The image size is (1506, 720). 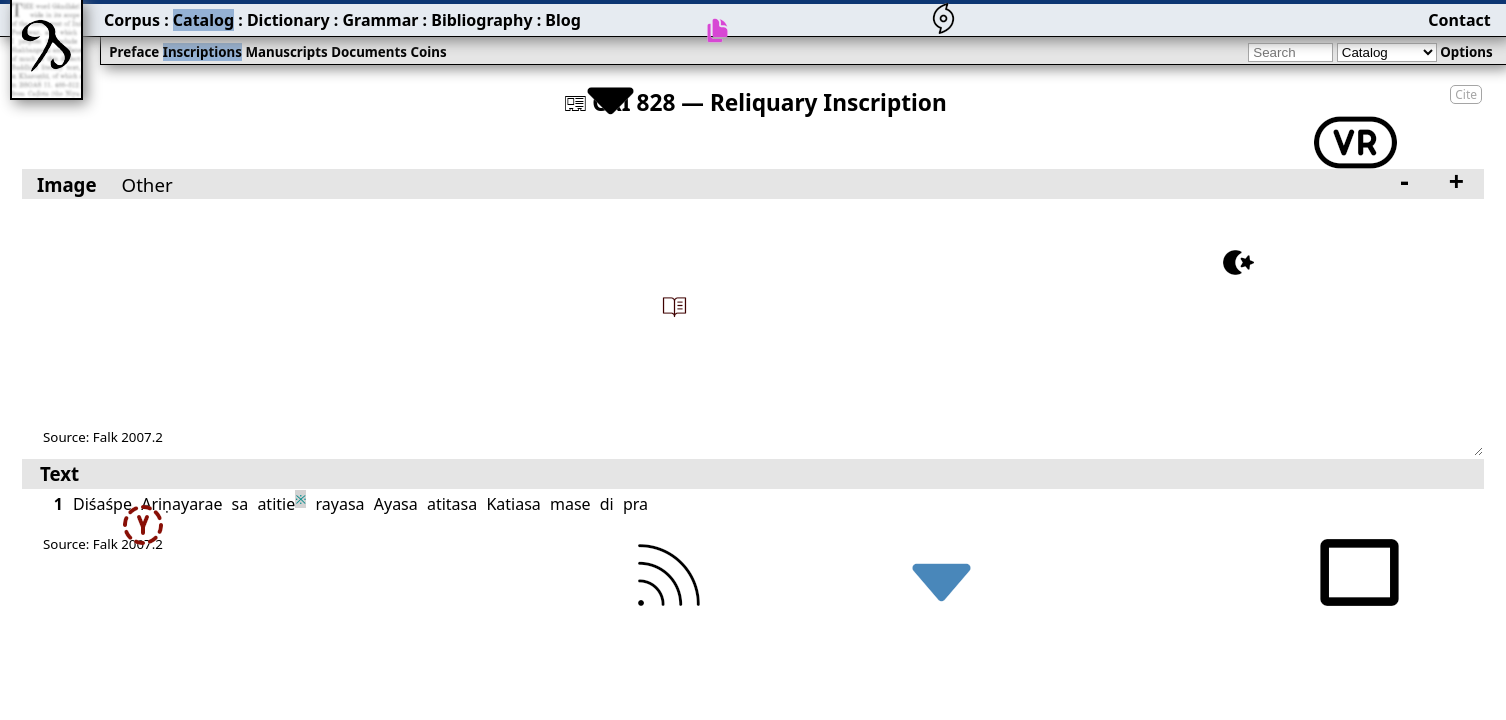 I want to click on represents a container or frame element, so click(x=1359, y=572).